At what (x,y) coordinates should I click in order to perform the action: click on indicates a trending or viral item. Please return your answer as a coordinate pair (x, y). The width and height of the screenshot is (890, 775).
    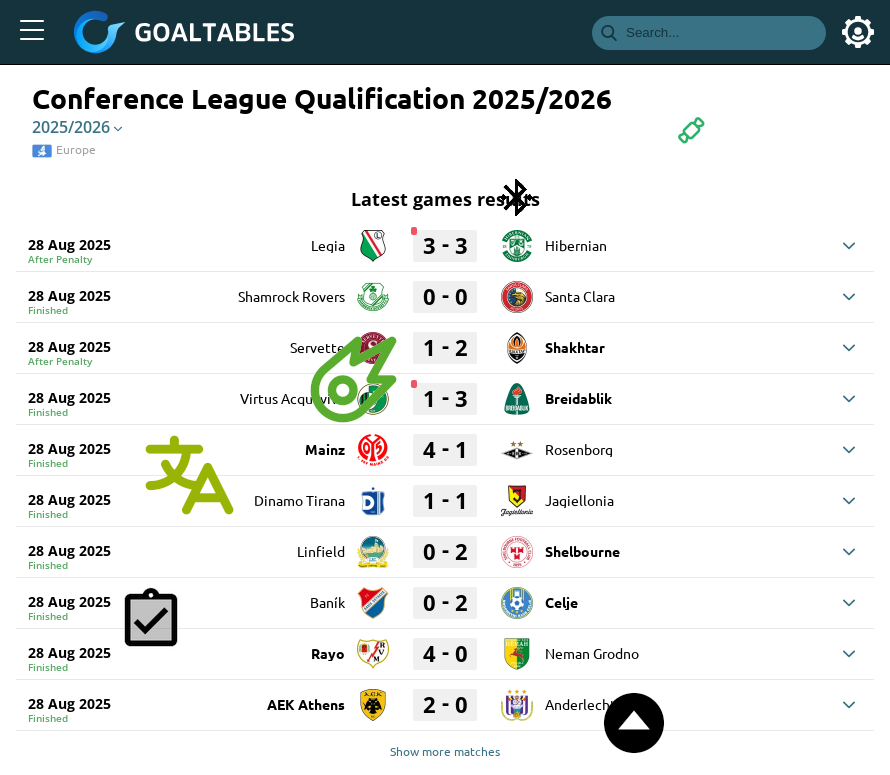
    Looking at the image, I should click on (353, 379).